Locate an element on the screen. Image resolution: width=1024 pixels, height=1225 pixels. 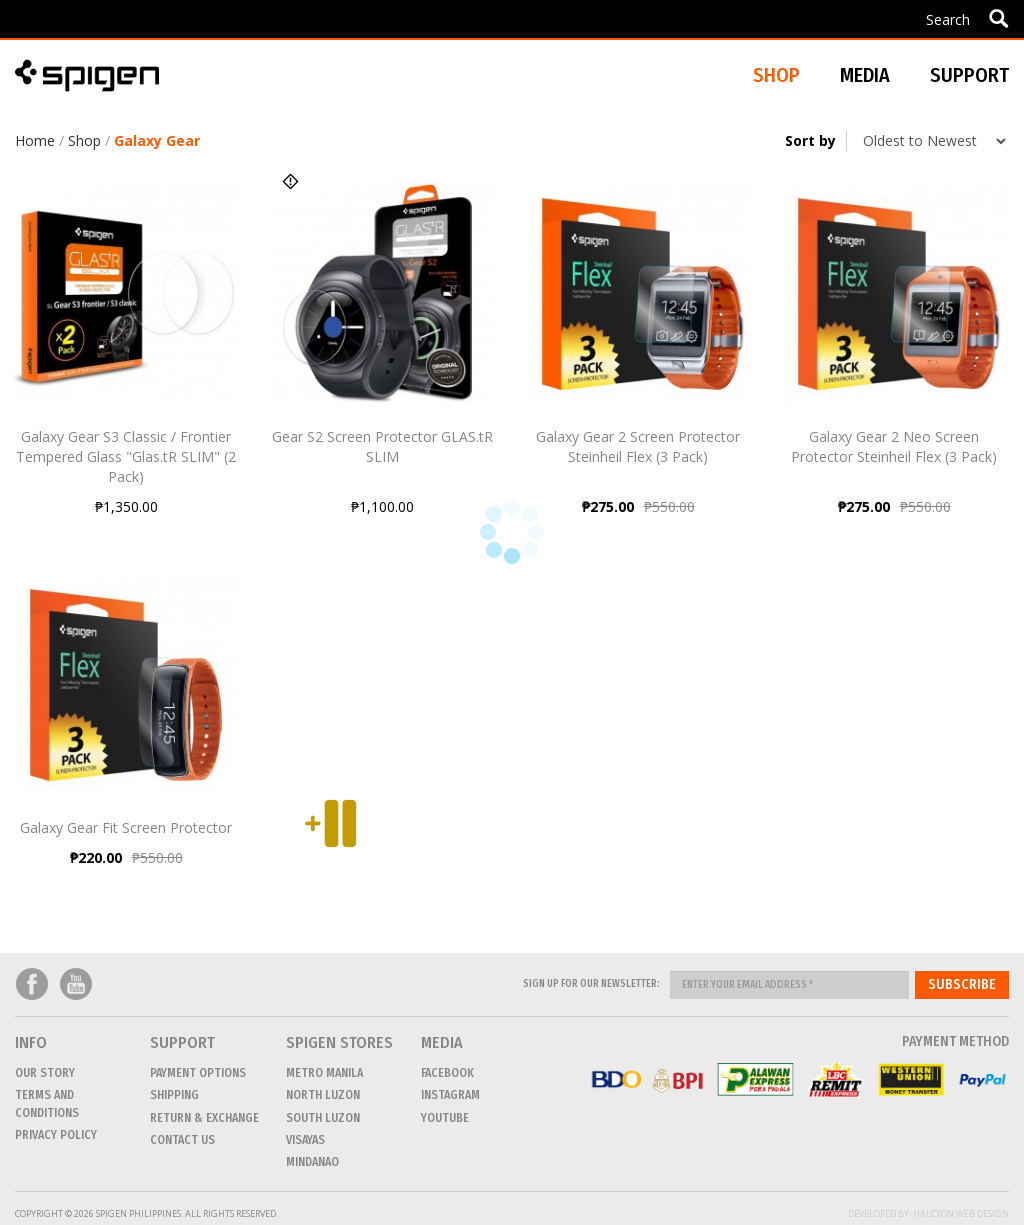
indicates a warning or alert requiring attention is located at coordinates (290, 181).